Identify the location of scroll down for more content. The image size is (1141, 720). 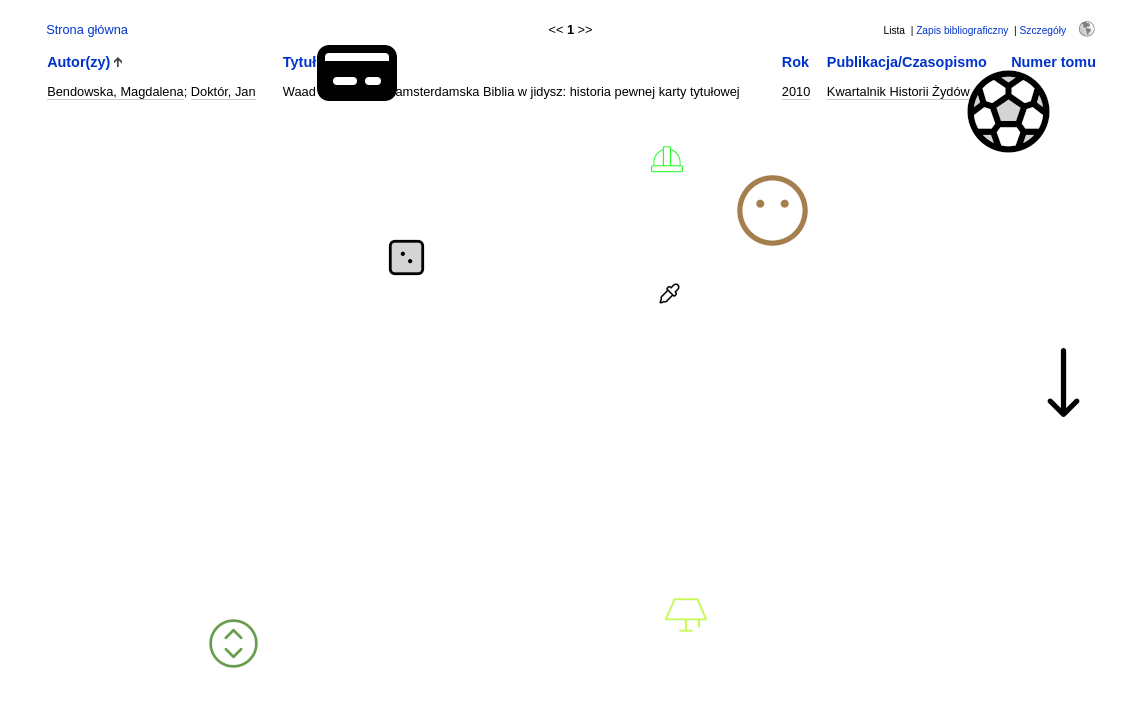
(1063, 382).